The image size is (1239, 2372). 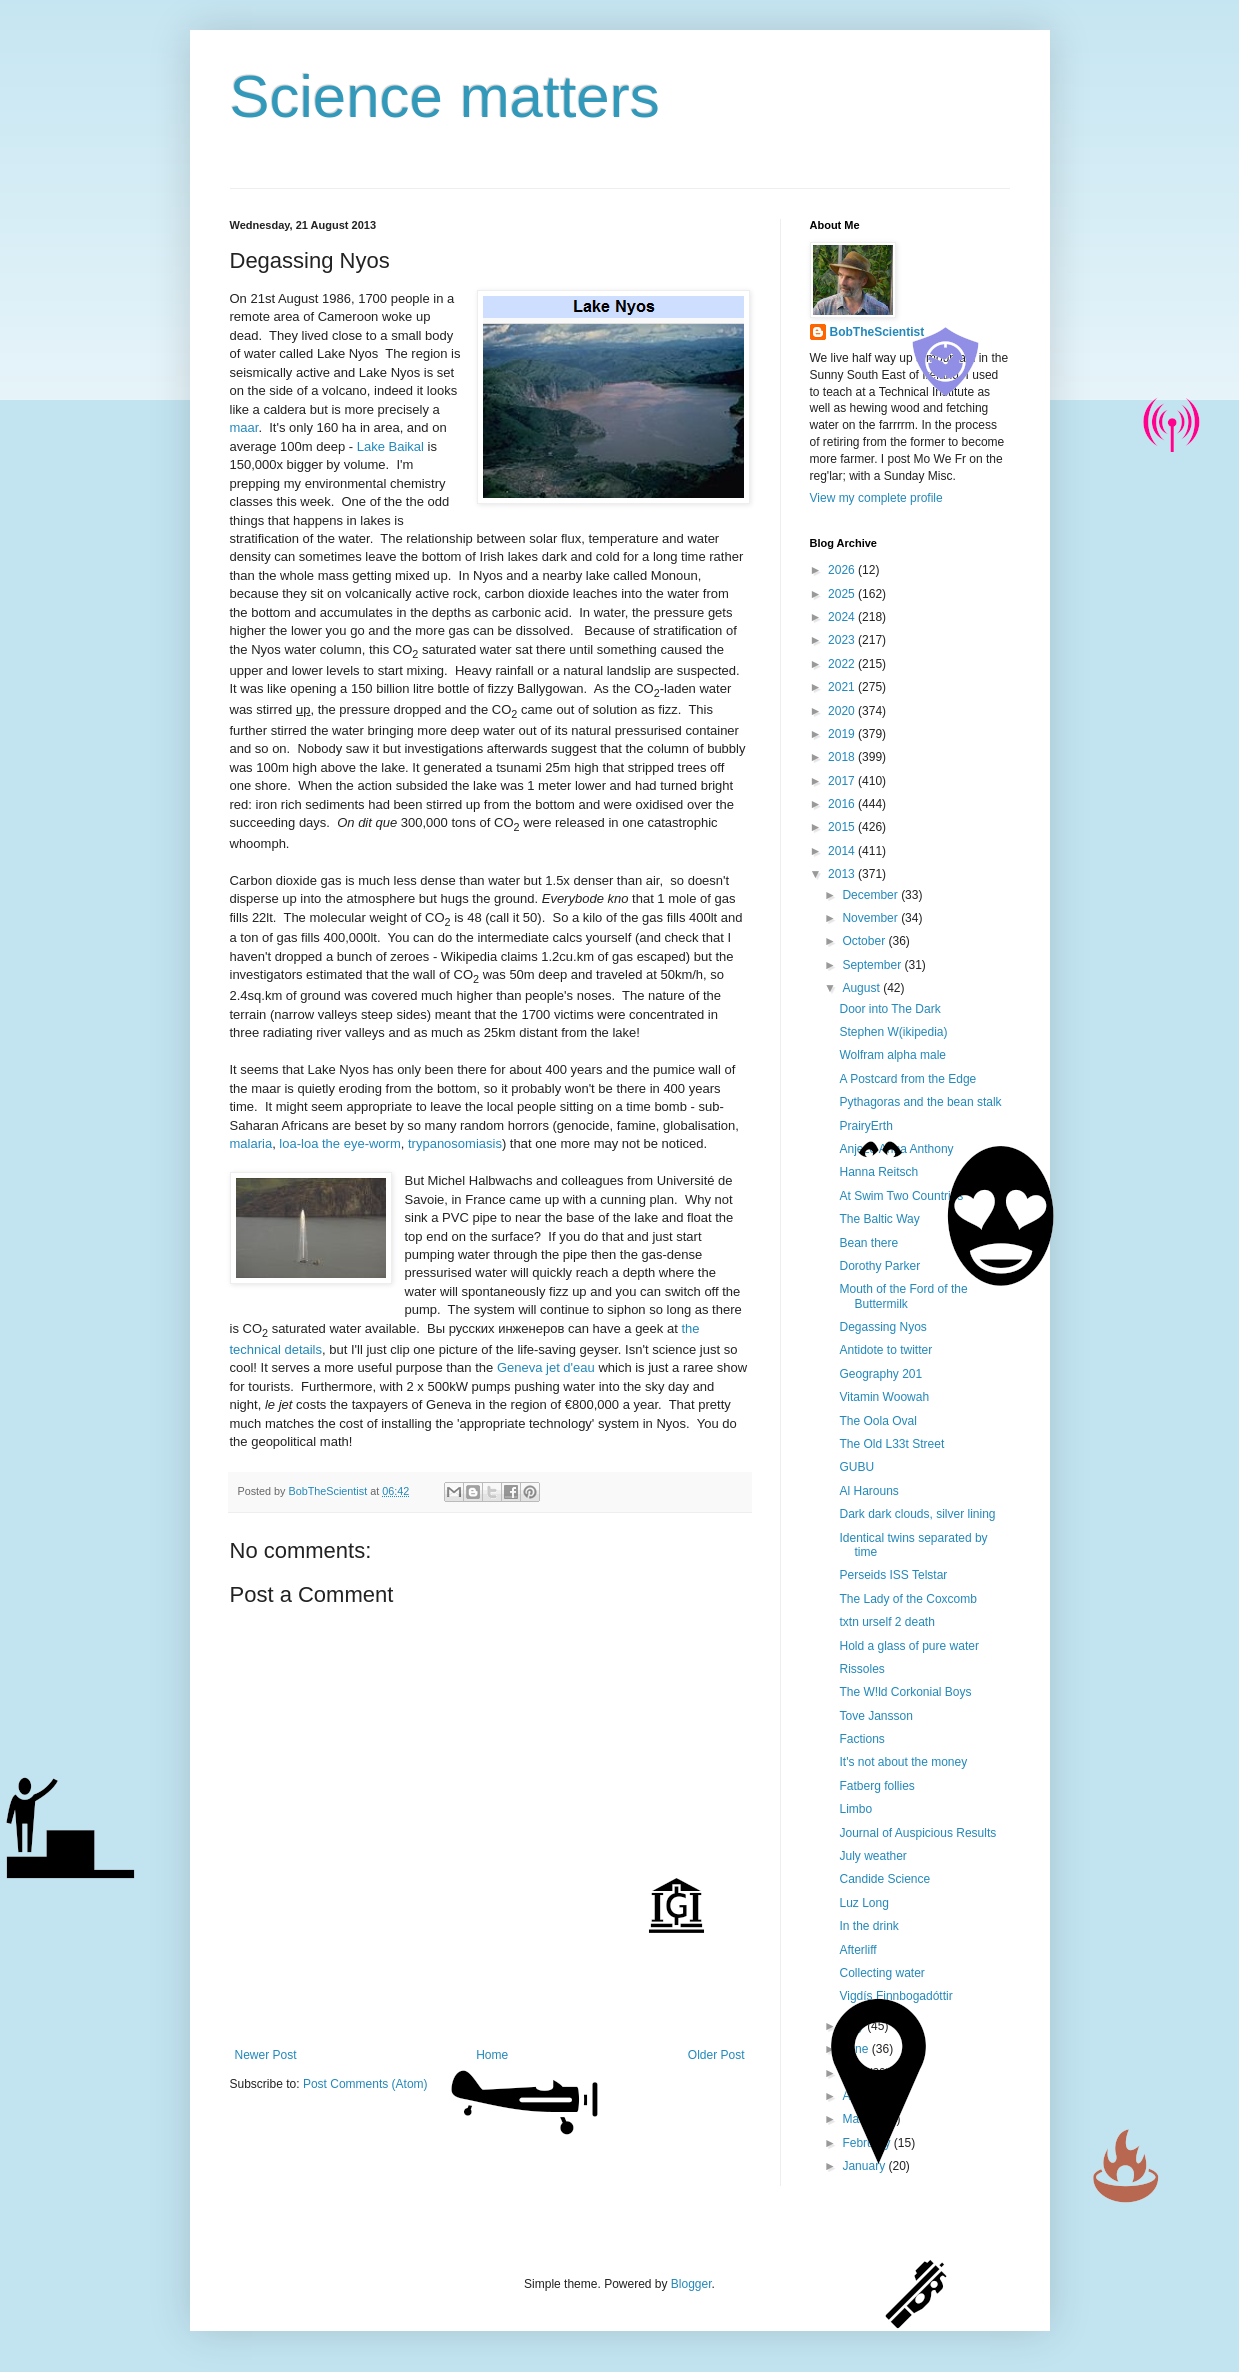 I want to click on indicates second place ranking or achievement, so click(x=70, y=1814).